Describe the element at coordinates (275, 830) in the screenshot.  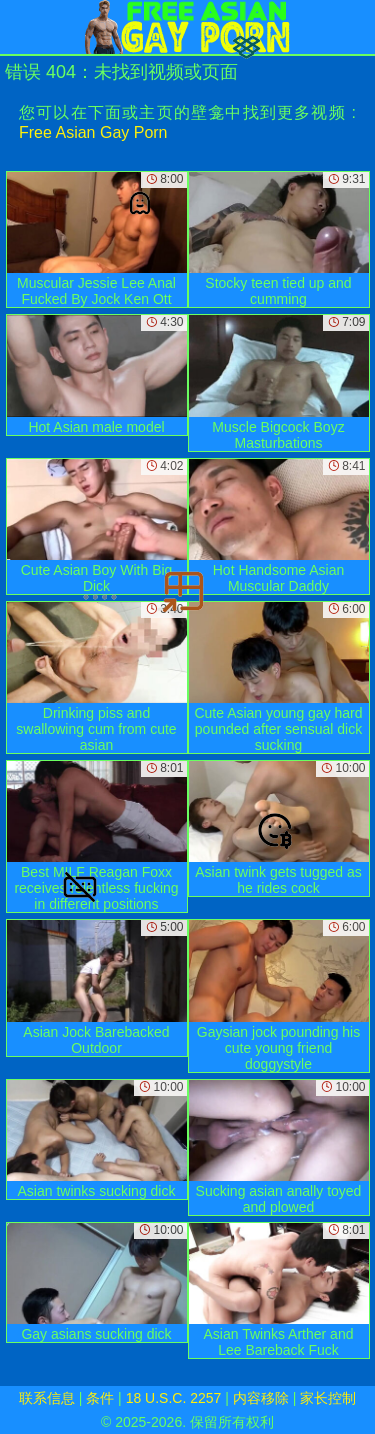
I see `view bitcoin wallet mood or status` at that location.